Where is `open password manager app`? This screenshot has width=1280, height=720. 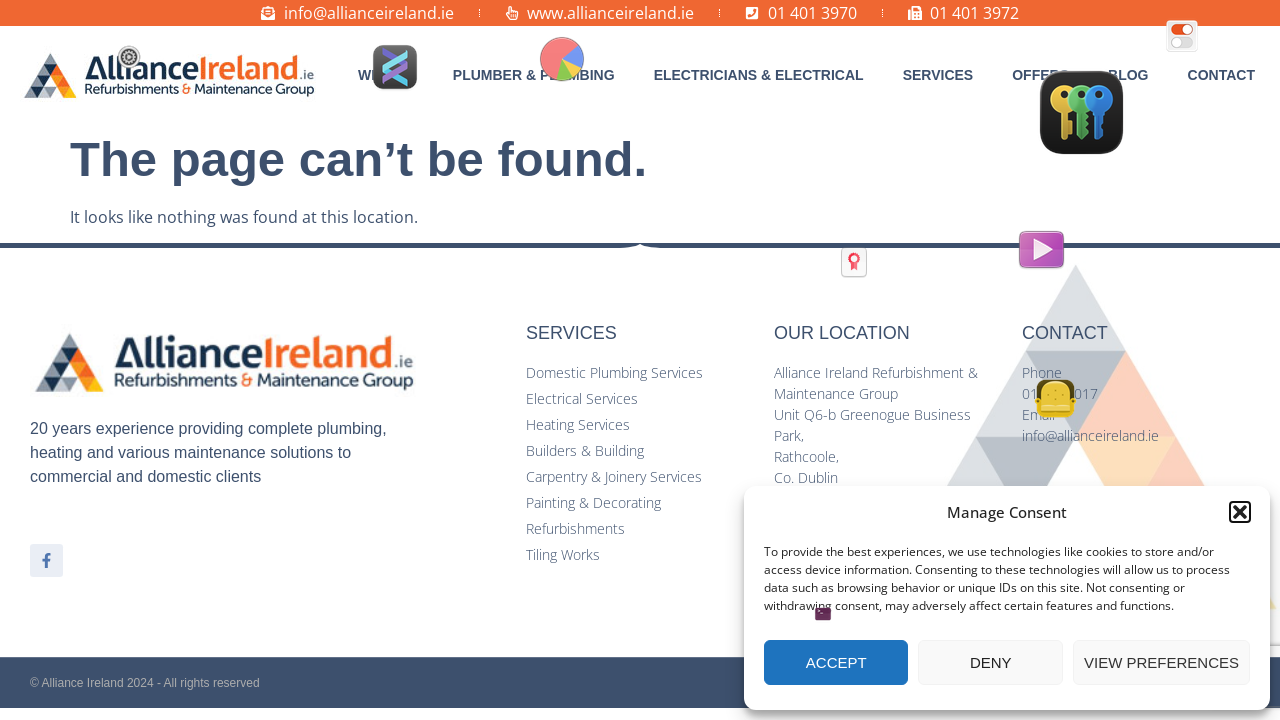
open password manager app is located at coordinates (1081, 112).